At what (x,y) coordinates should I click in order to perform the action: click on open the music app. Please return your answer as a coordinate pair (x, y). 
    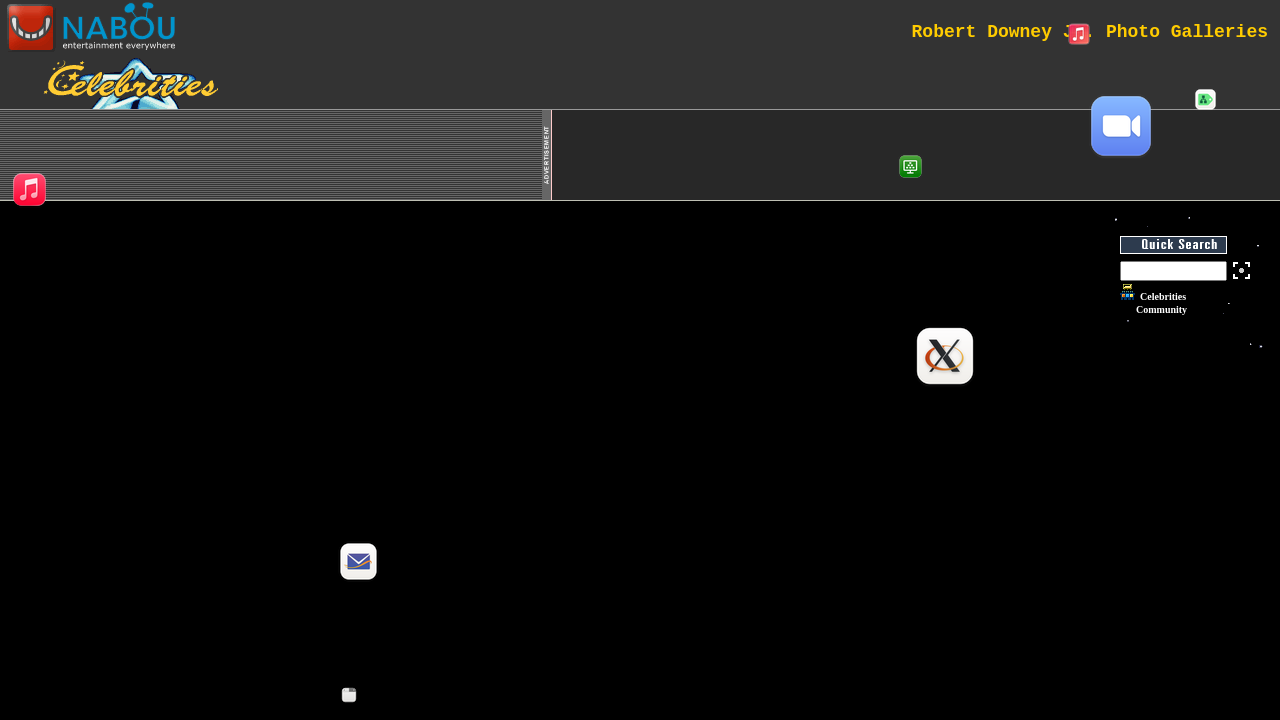
    Looking at the image, I should click on (1079, 34).